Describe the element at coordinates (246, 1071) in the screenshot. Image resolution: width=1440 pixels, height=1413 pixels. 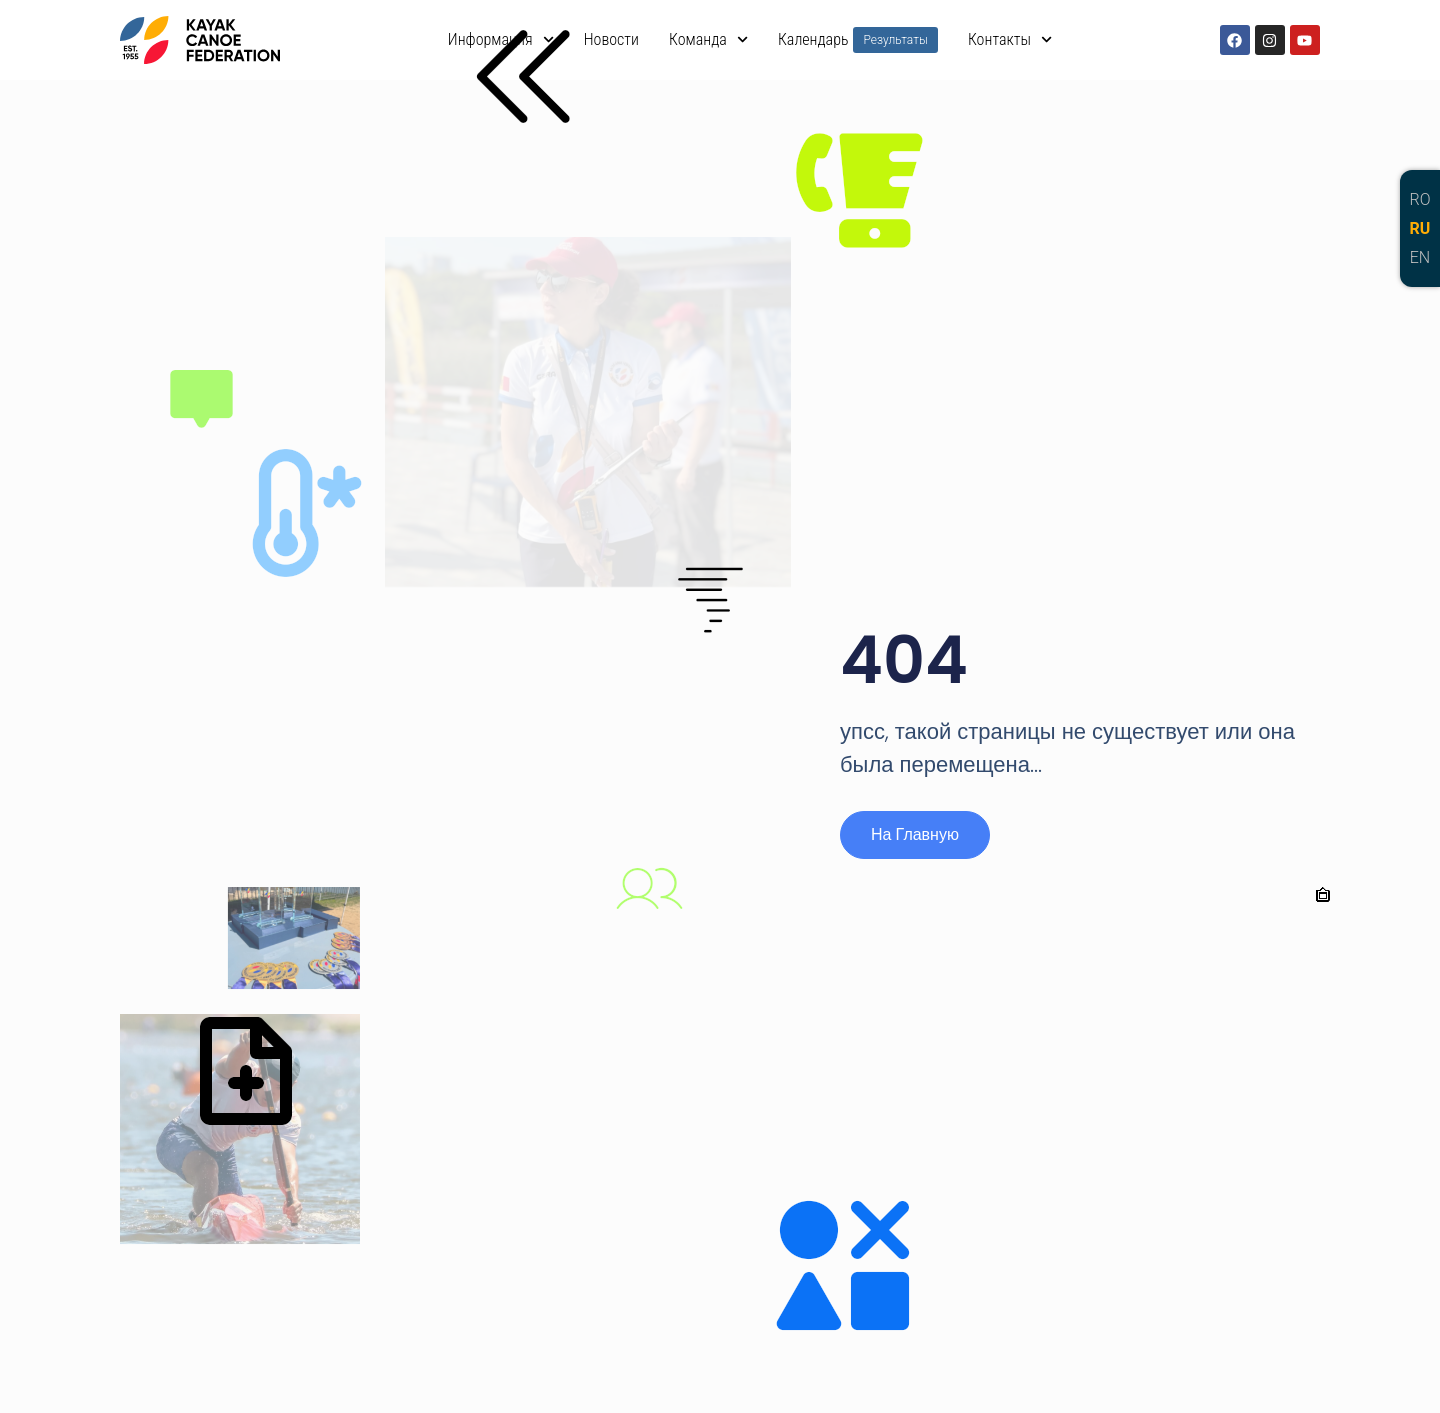
I see `create a new file` at that location.